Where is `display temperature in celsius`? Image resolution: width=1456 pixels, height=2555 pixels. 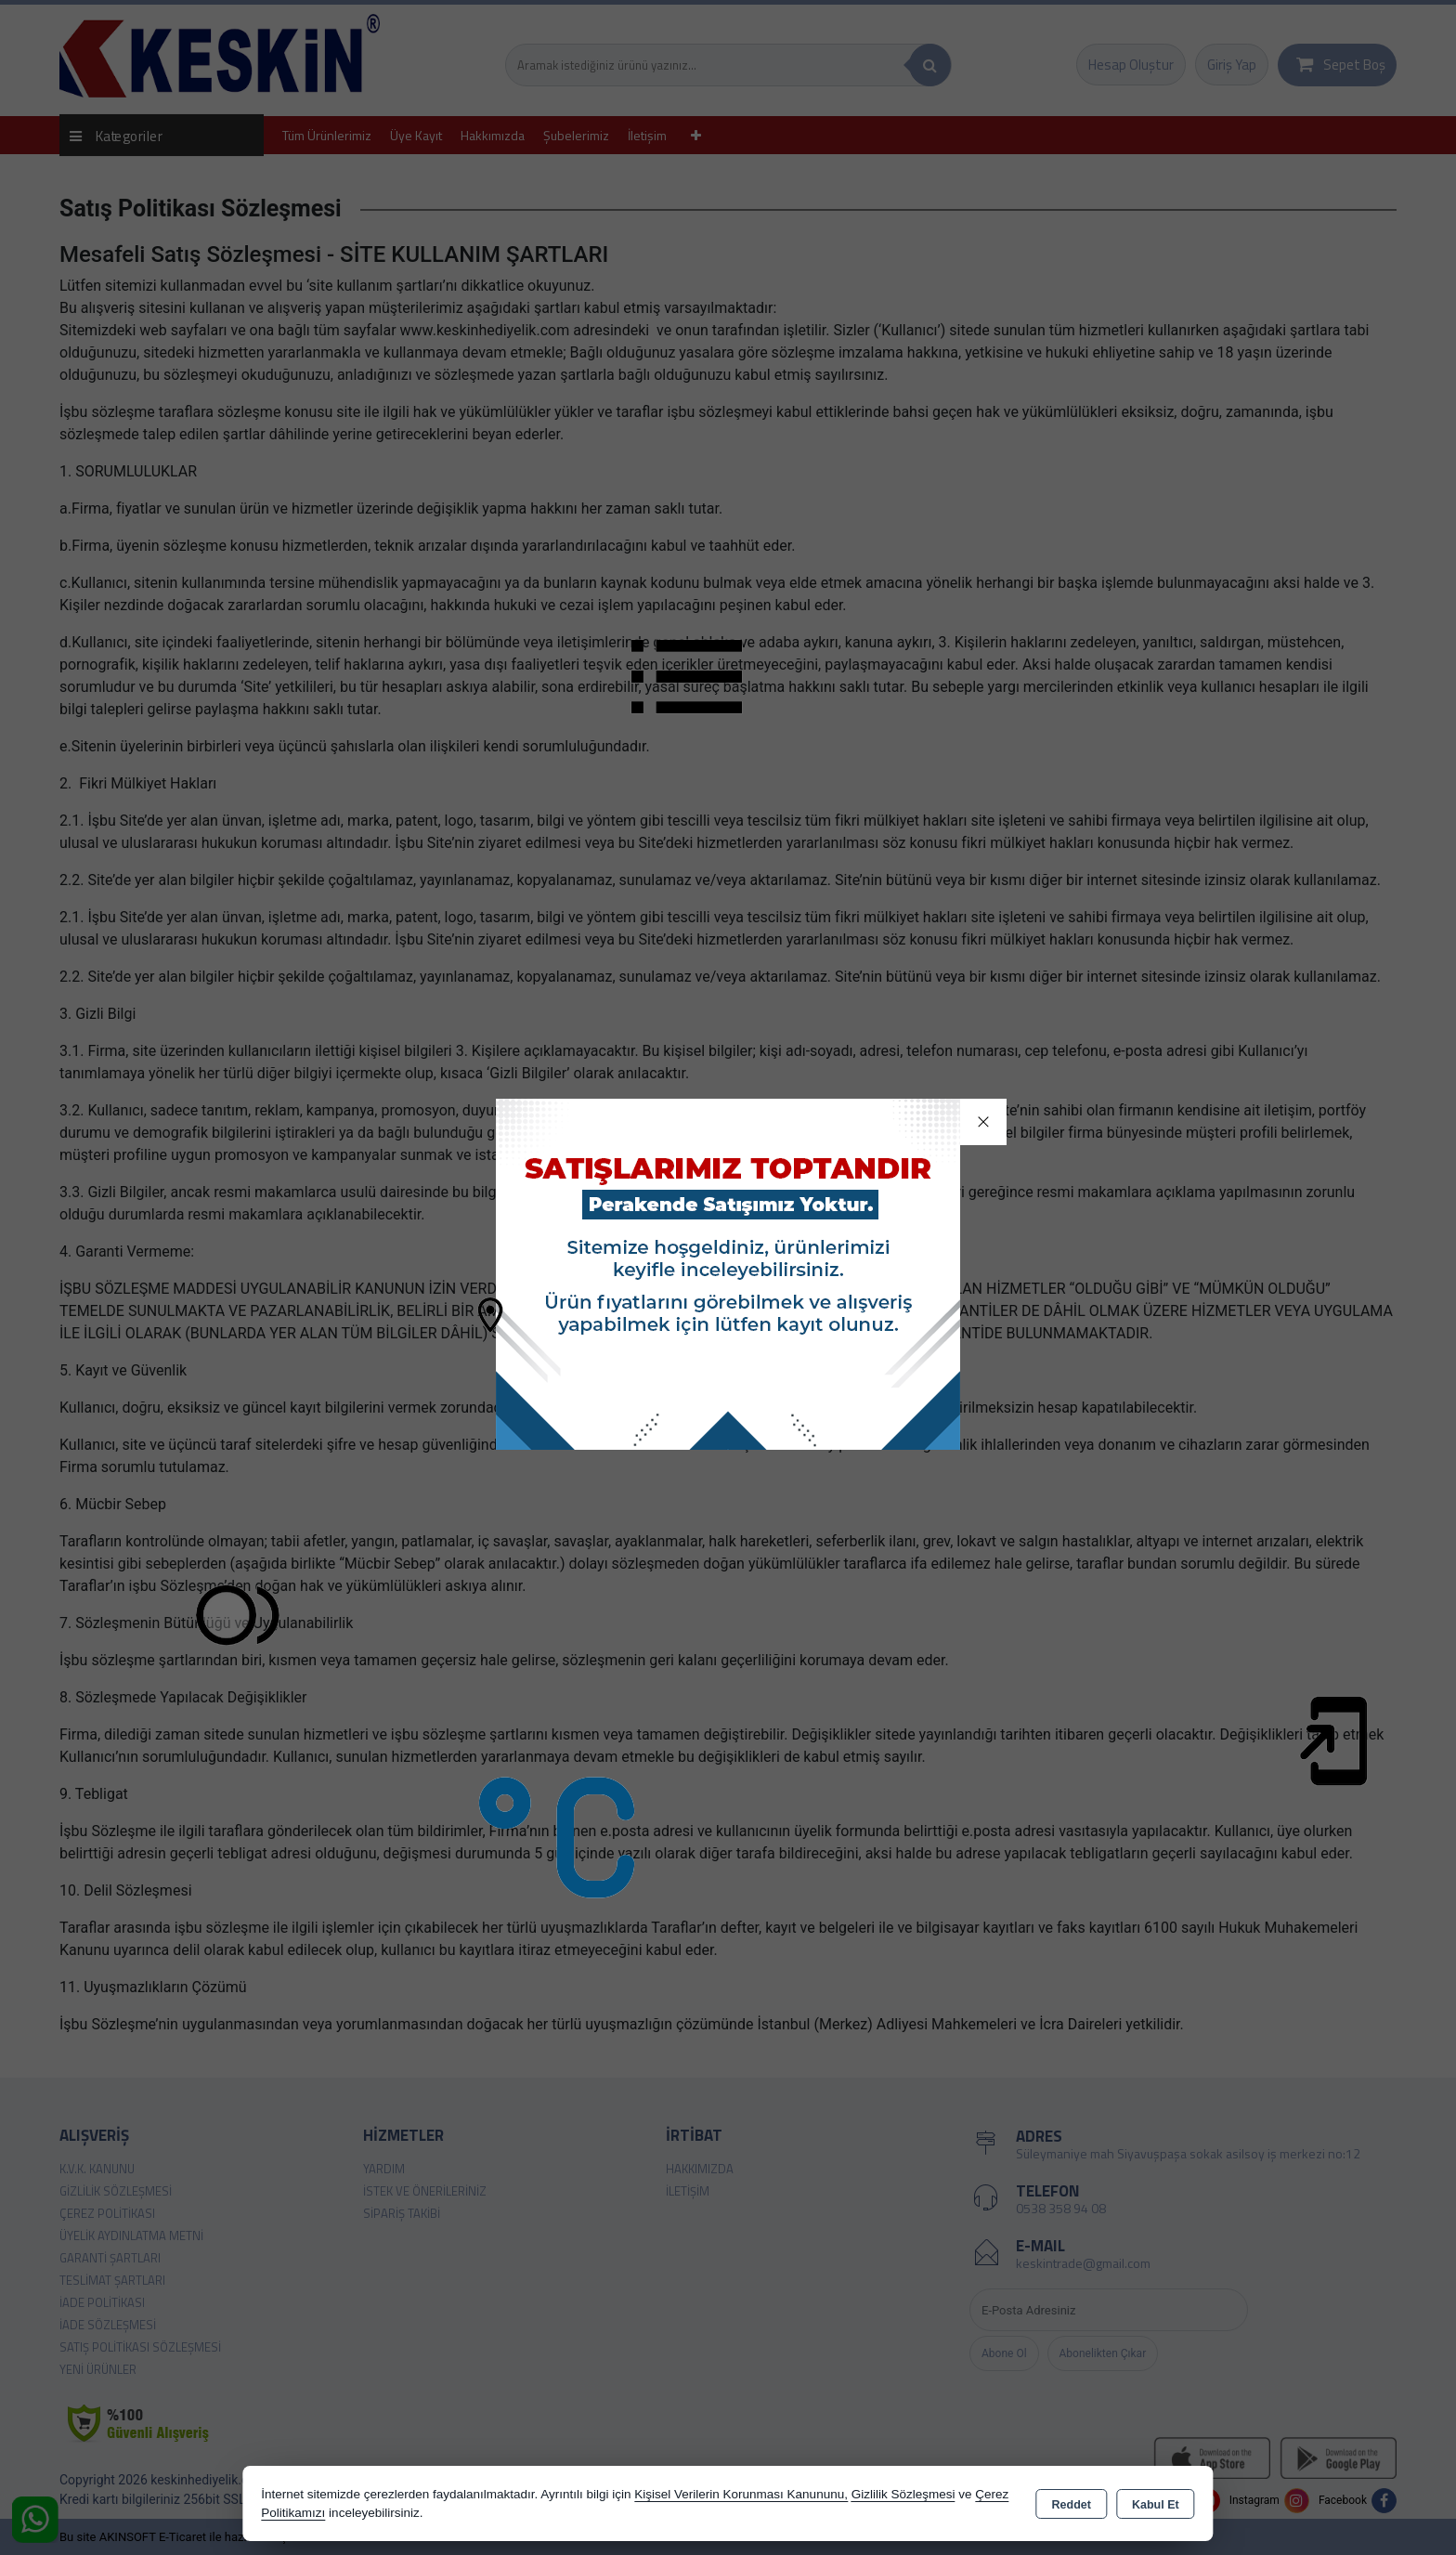 display temperature in celsius is located at coordinates (556, 1837).